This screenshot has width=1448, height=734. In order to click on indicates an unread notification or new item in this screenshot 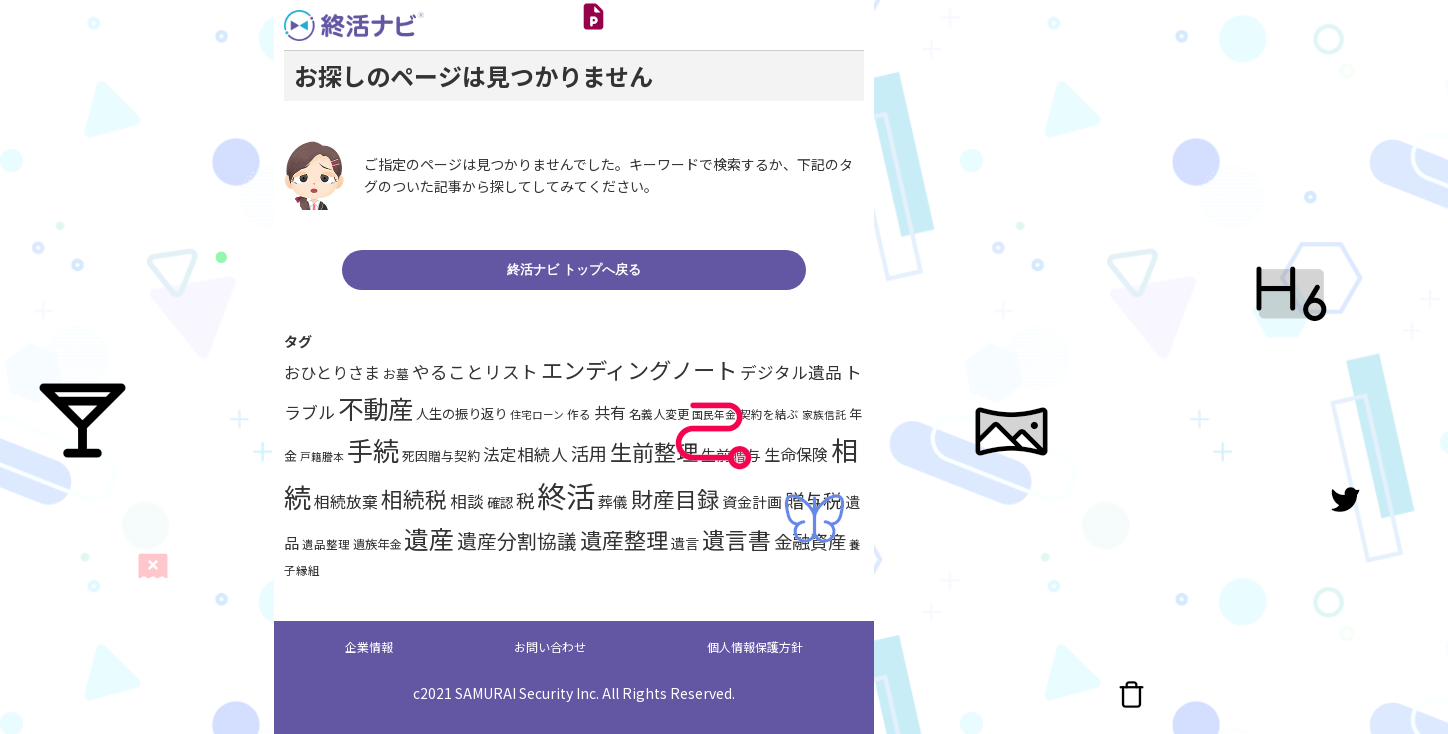, I will do `click(221, 257)`.